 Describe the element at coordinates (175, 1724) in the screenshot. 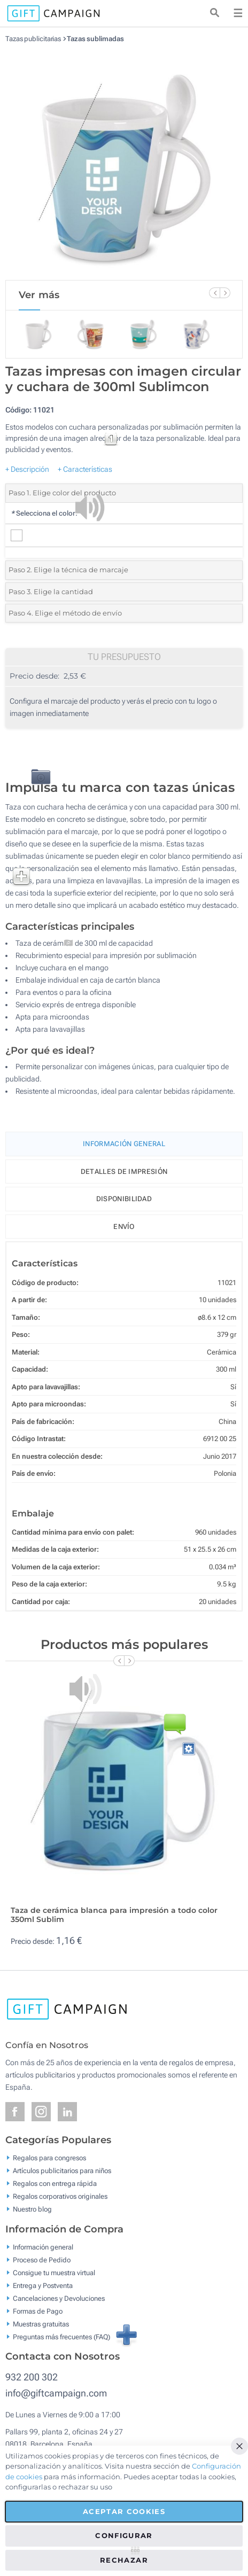

I see `indicates user is online and available` at that location.